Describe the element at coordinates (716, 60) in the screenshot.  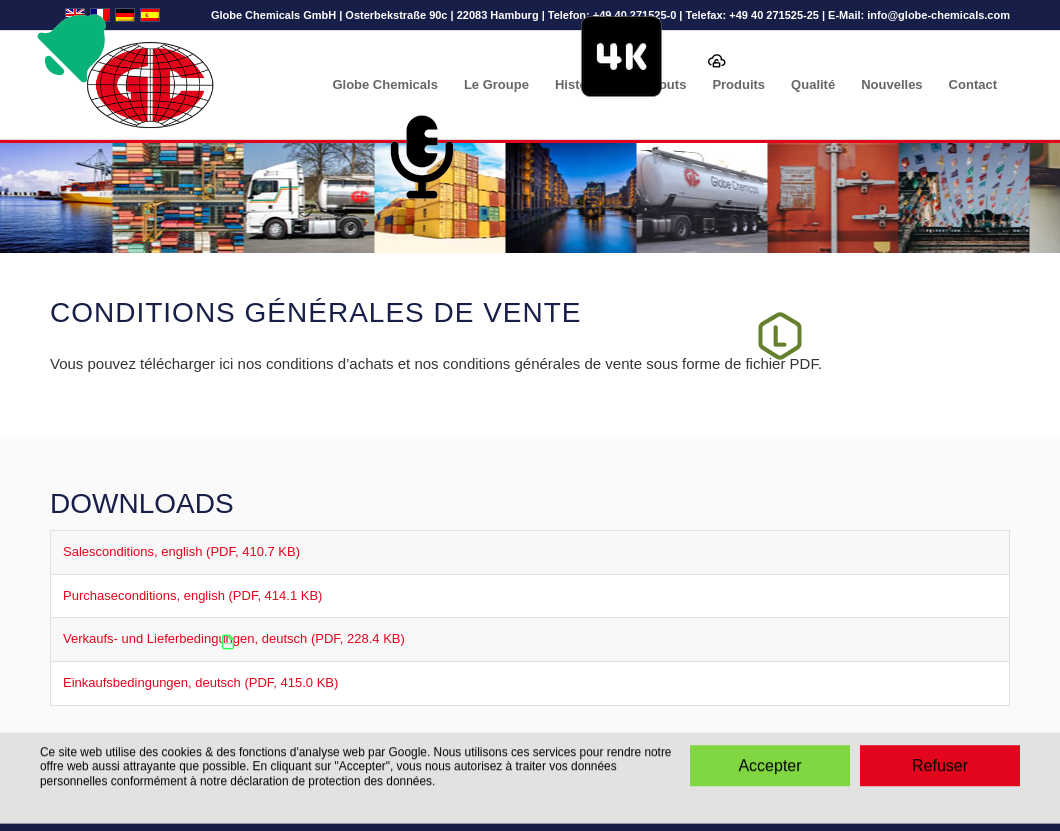
I see `cloud storage with unlocked security` at that location.